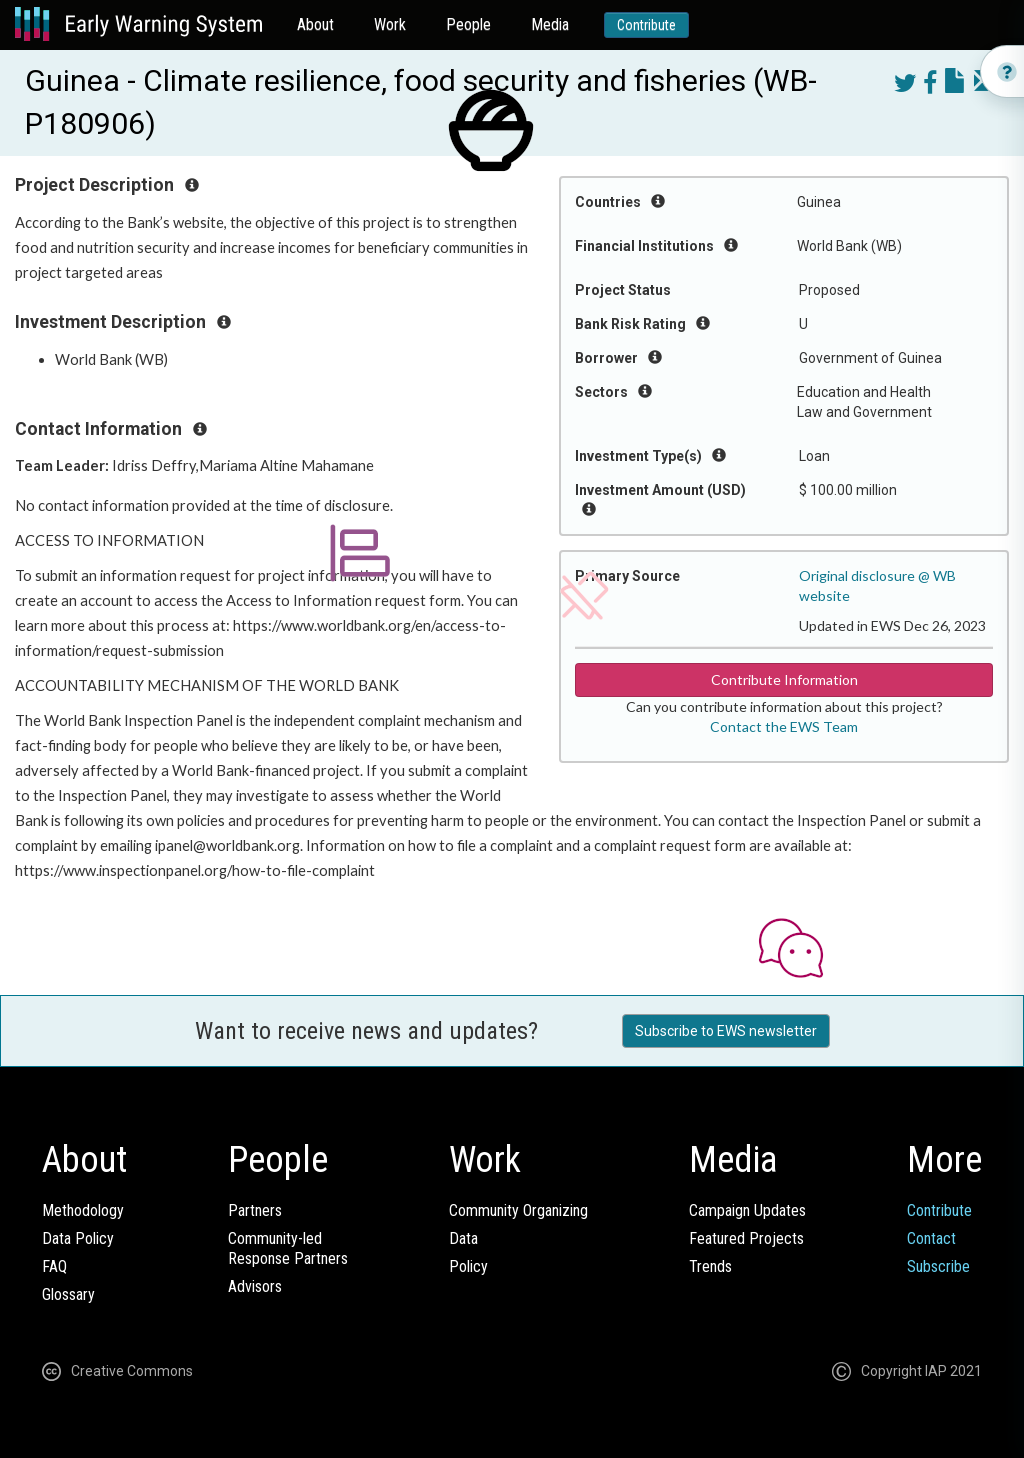  What do you see at coordinates (491, 132) in the screenshot?
I see `view food or meal options` at bounding box center [491, 132].